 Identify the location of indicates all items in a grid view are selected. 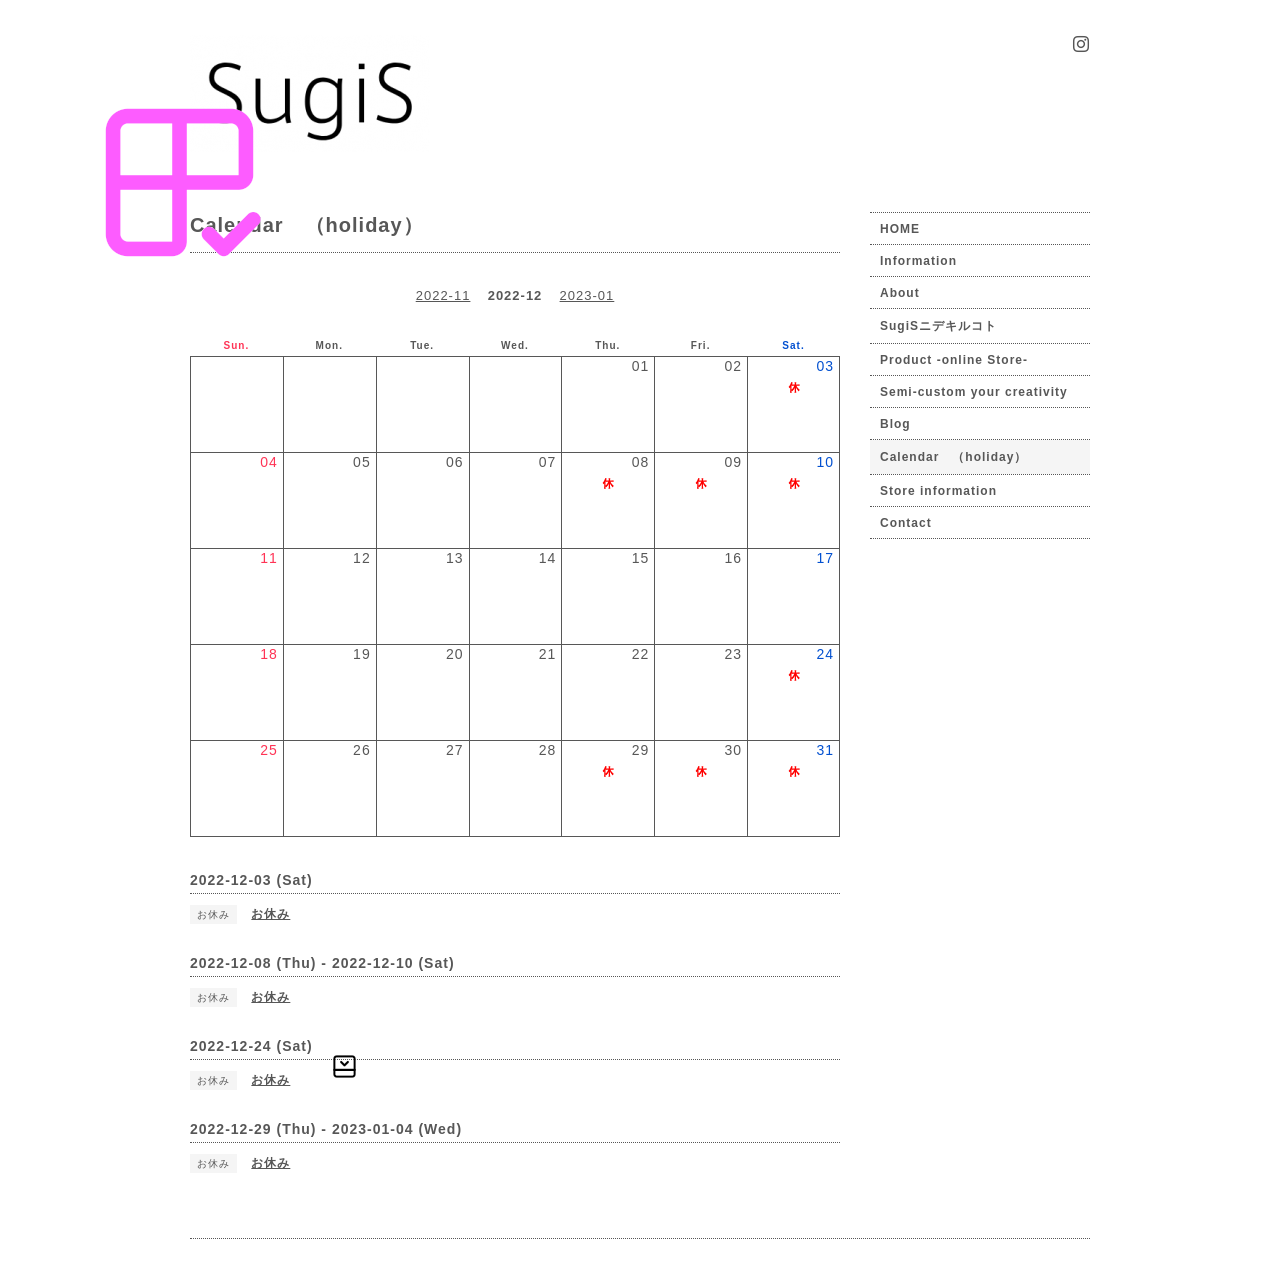
(179, 182).